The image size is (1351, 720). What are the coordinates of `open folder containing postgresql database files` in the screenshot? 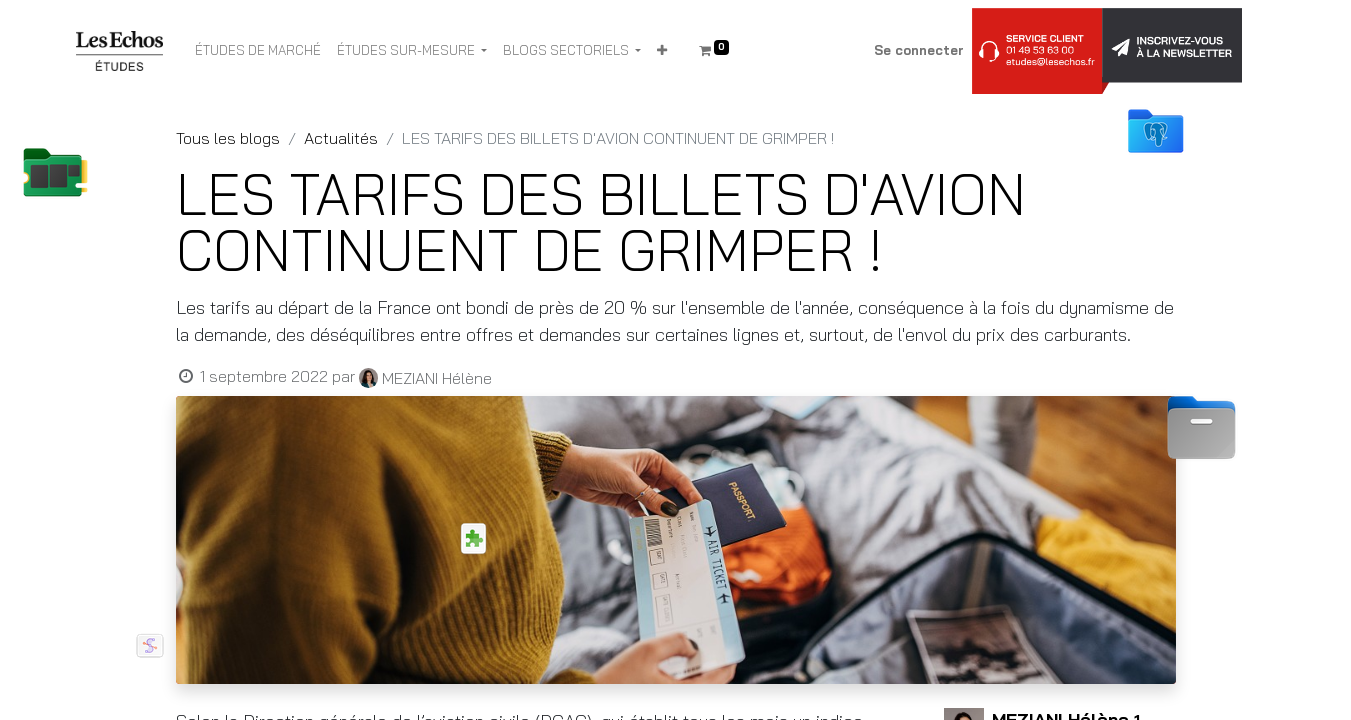 It's located at (1155, 132).